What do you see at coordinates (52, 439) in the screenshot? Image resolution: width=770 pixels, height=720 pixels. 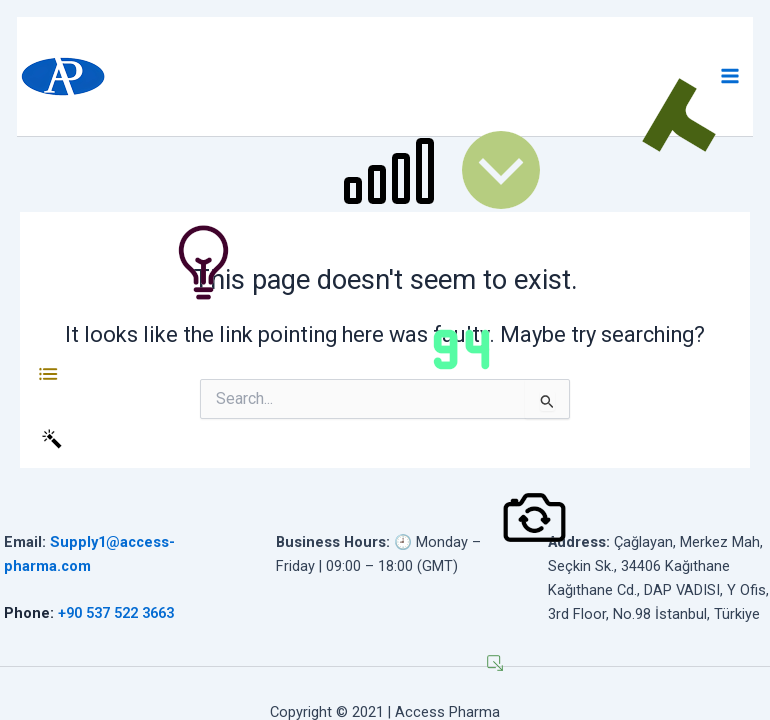 I see `apply auto-enhance or magic adjustments` at bounding box center [52, 439].